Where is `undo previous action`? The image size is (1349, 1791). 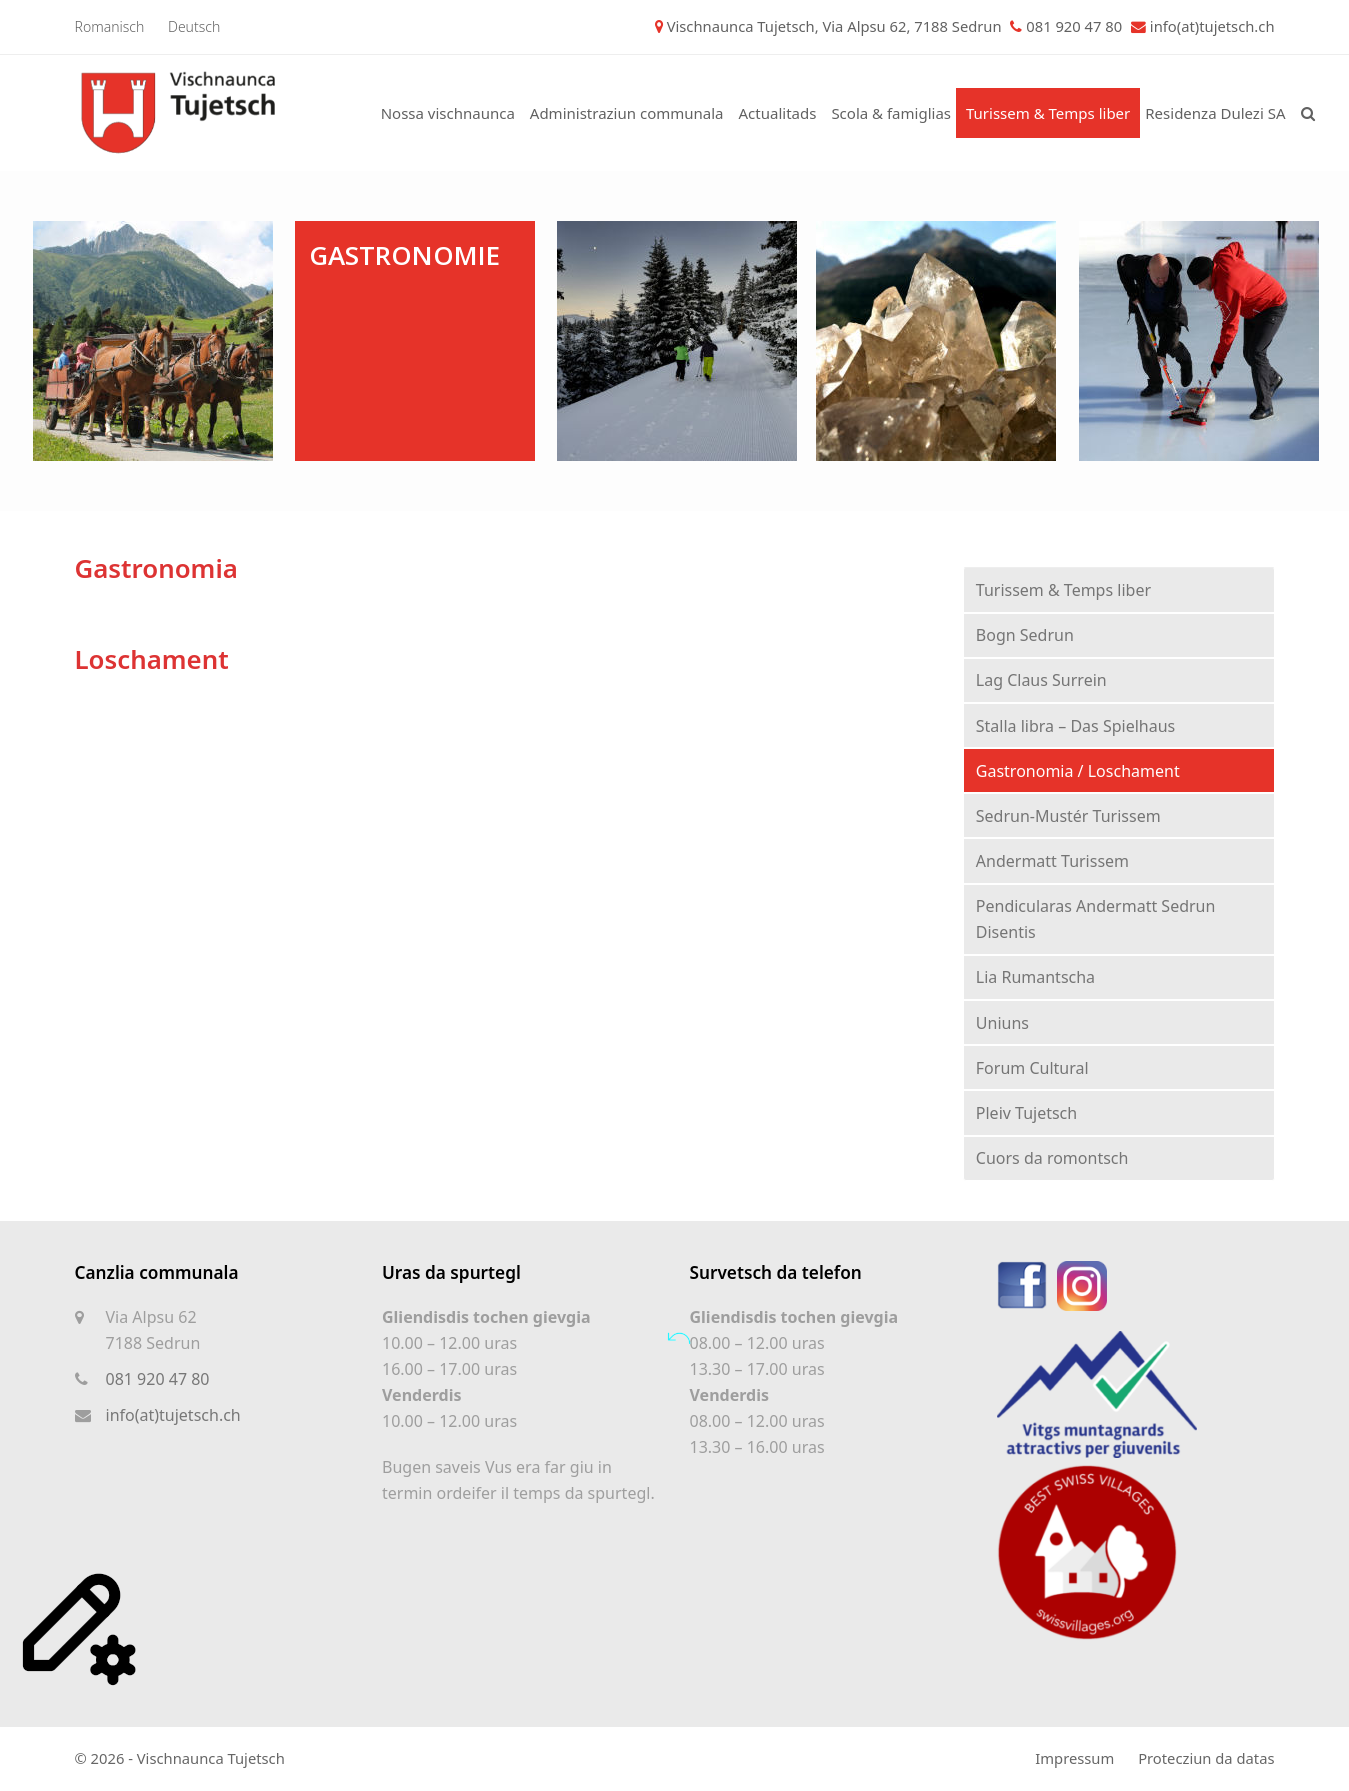 undo previous action is located at coordinates (679, 1337).